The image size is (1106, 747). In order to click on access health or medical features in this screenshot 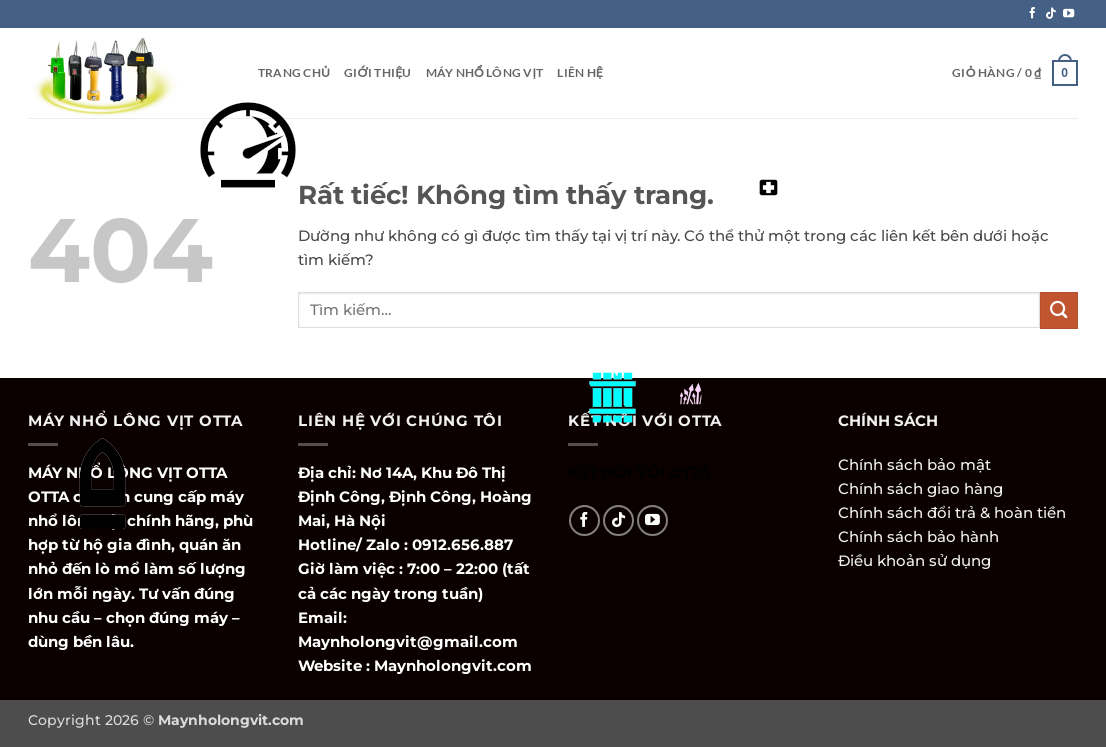, I will do `click(768, 187)`.